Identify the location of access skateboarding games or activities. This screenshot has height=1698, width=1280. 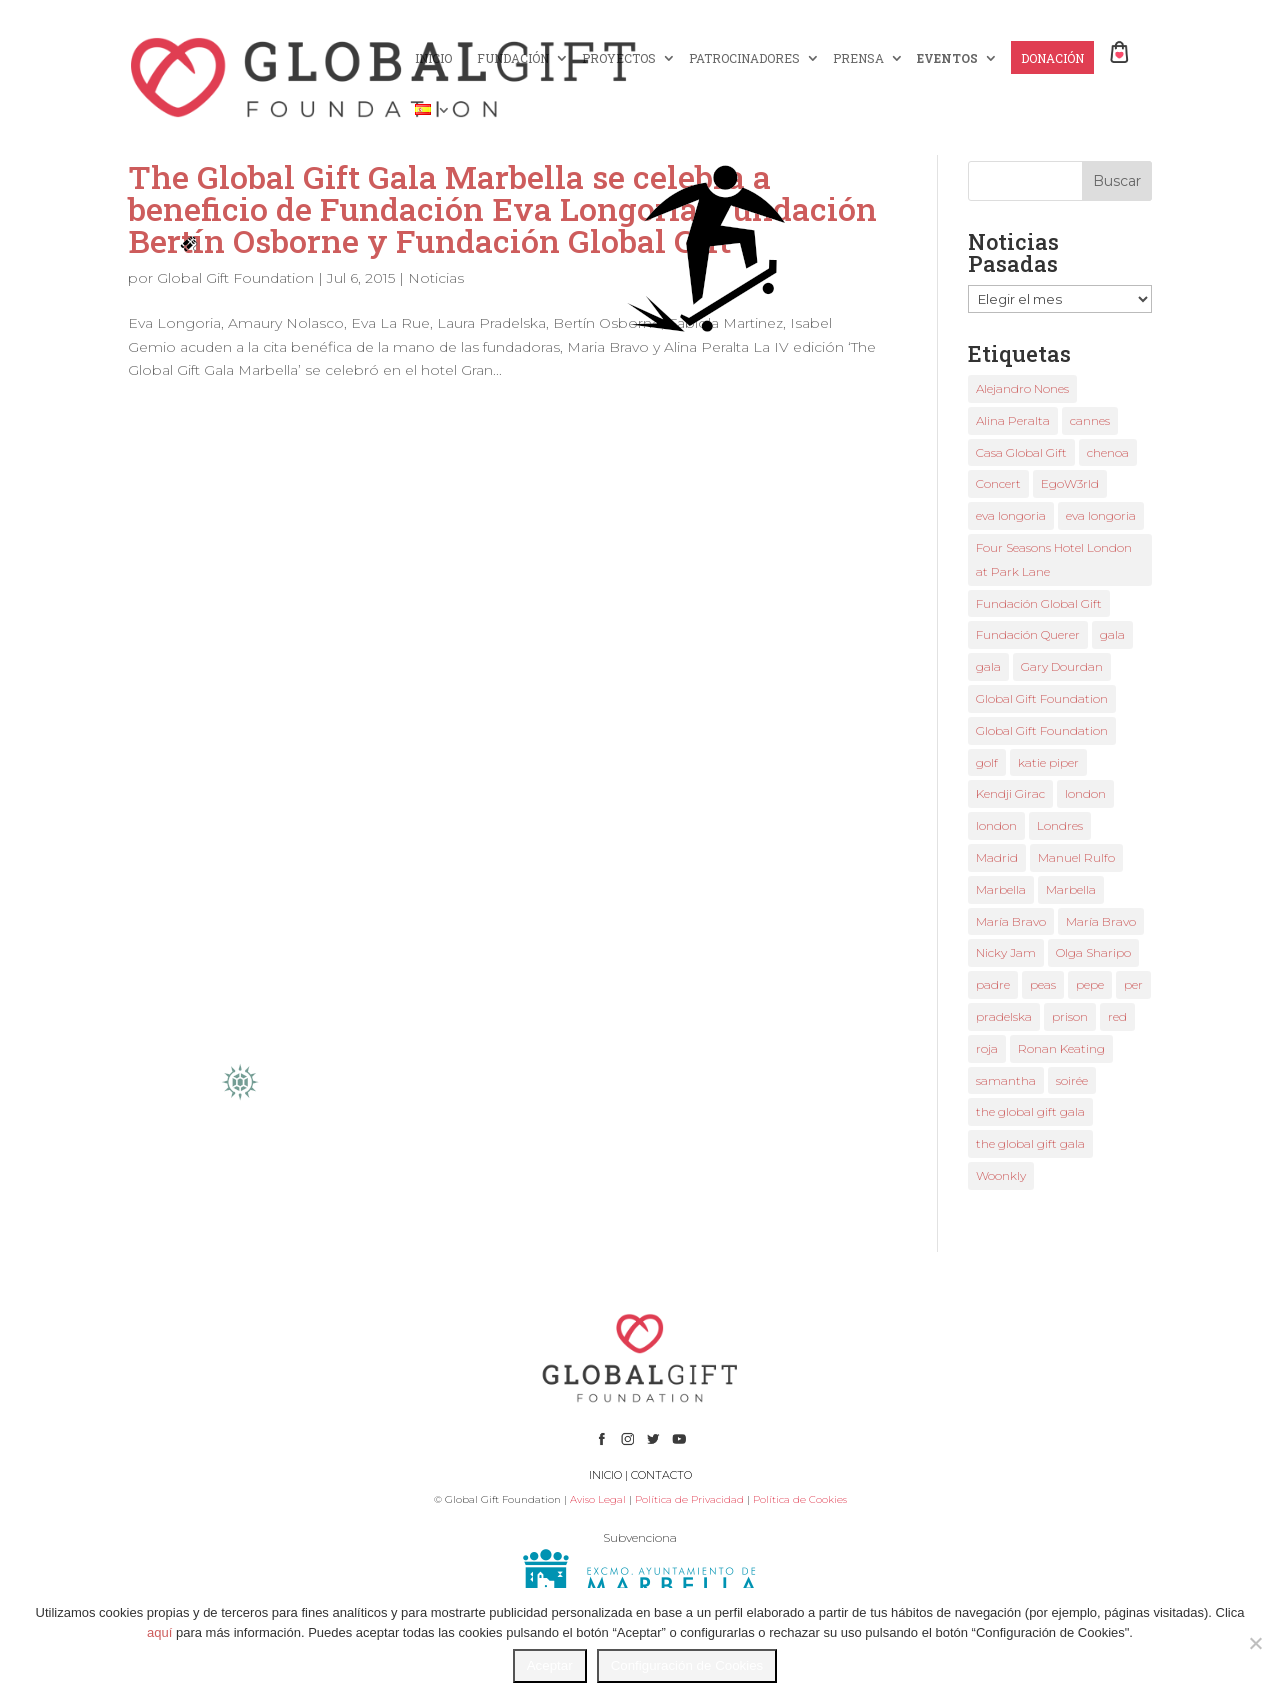
(709, 247).